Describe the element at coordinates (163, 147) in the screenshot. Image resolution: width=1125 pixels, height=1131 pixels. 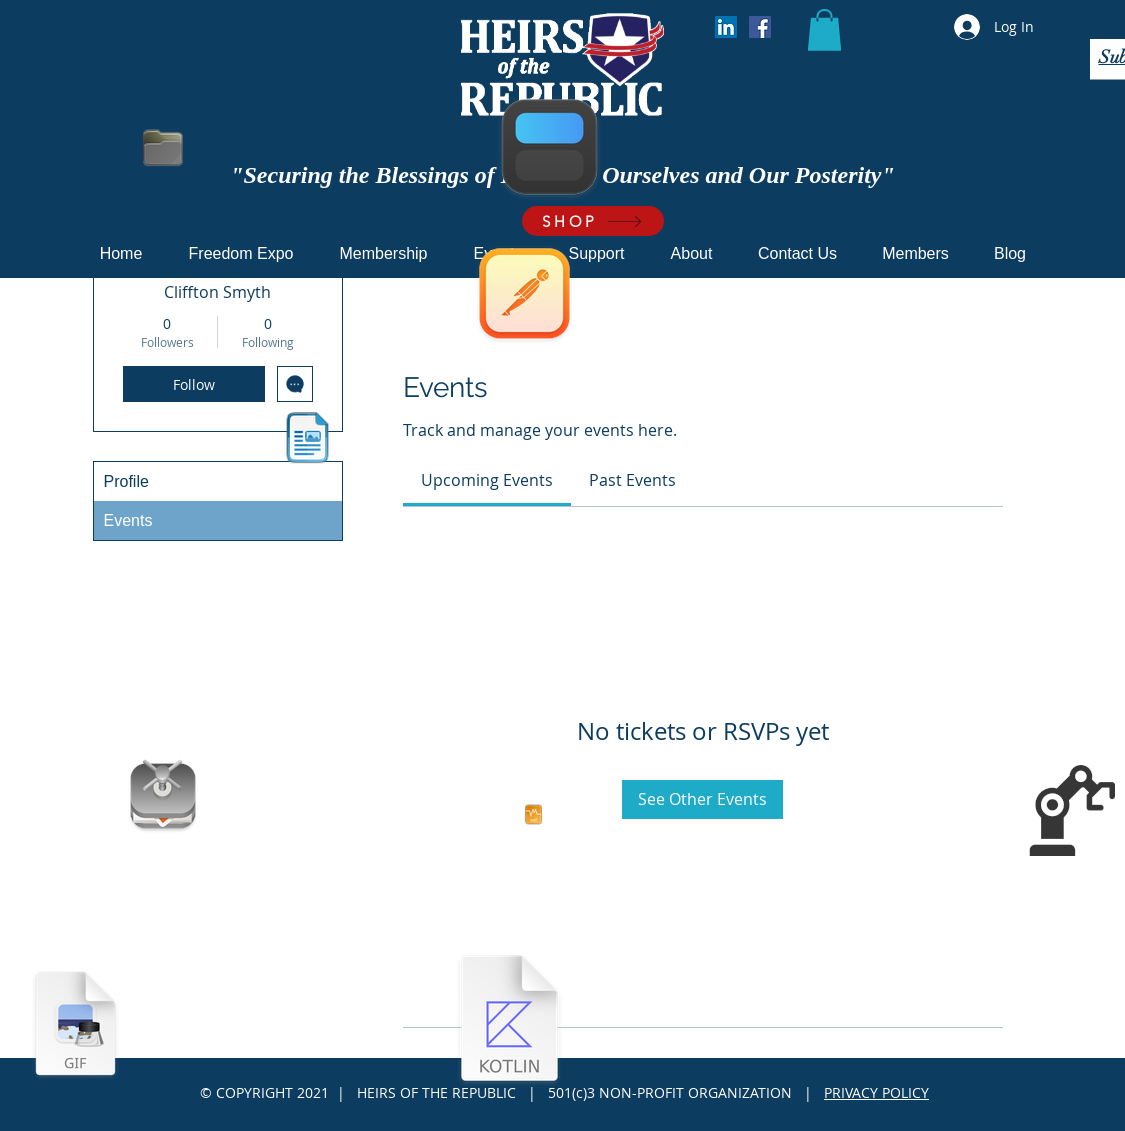
I see `drop files here to add them to folder` at that location.